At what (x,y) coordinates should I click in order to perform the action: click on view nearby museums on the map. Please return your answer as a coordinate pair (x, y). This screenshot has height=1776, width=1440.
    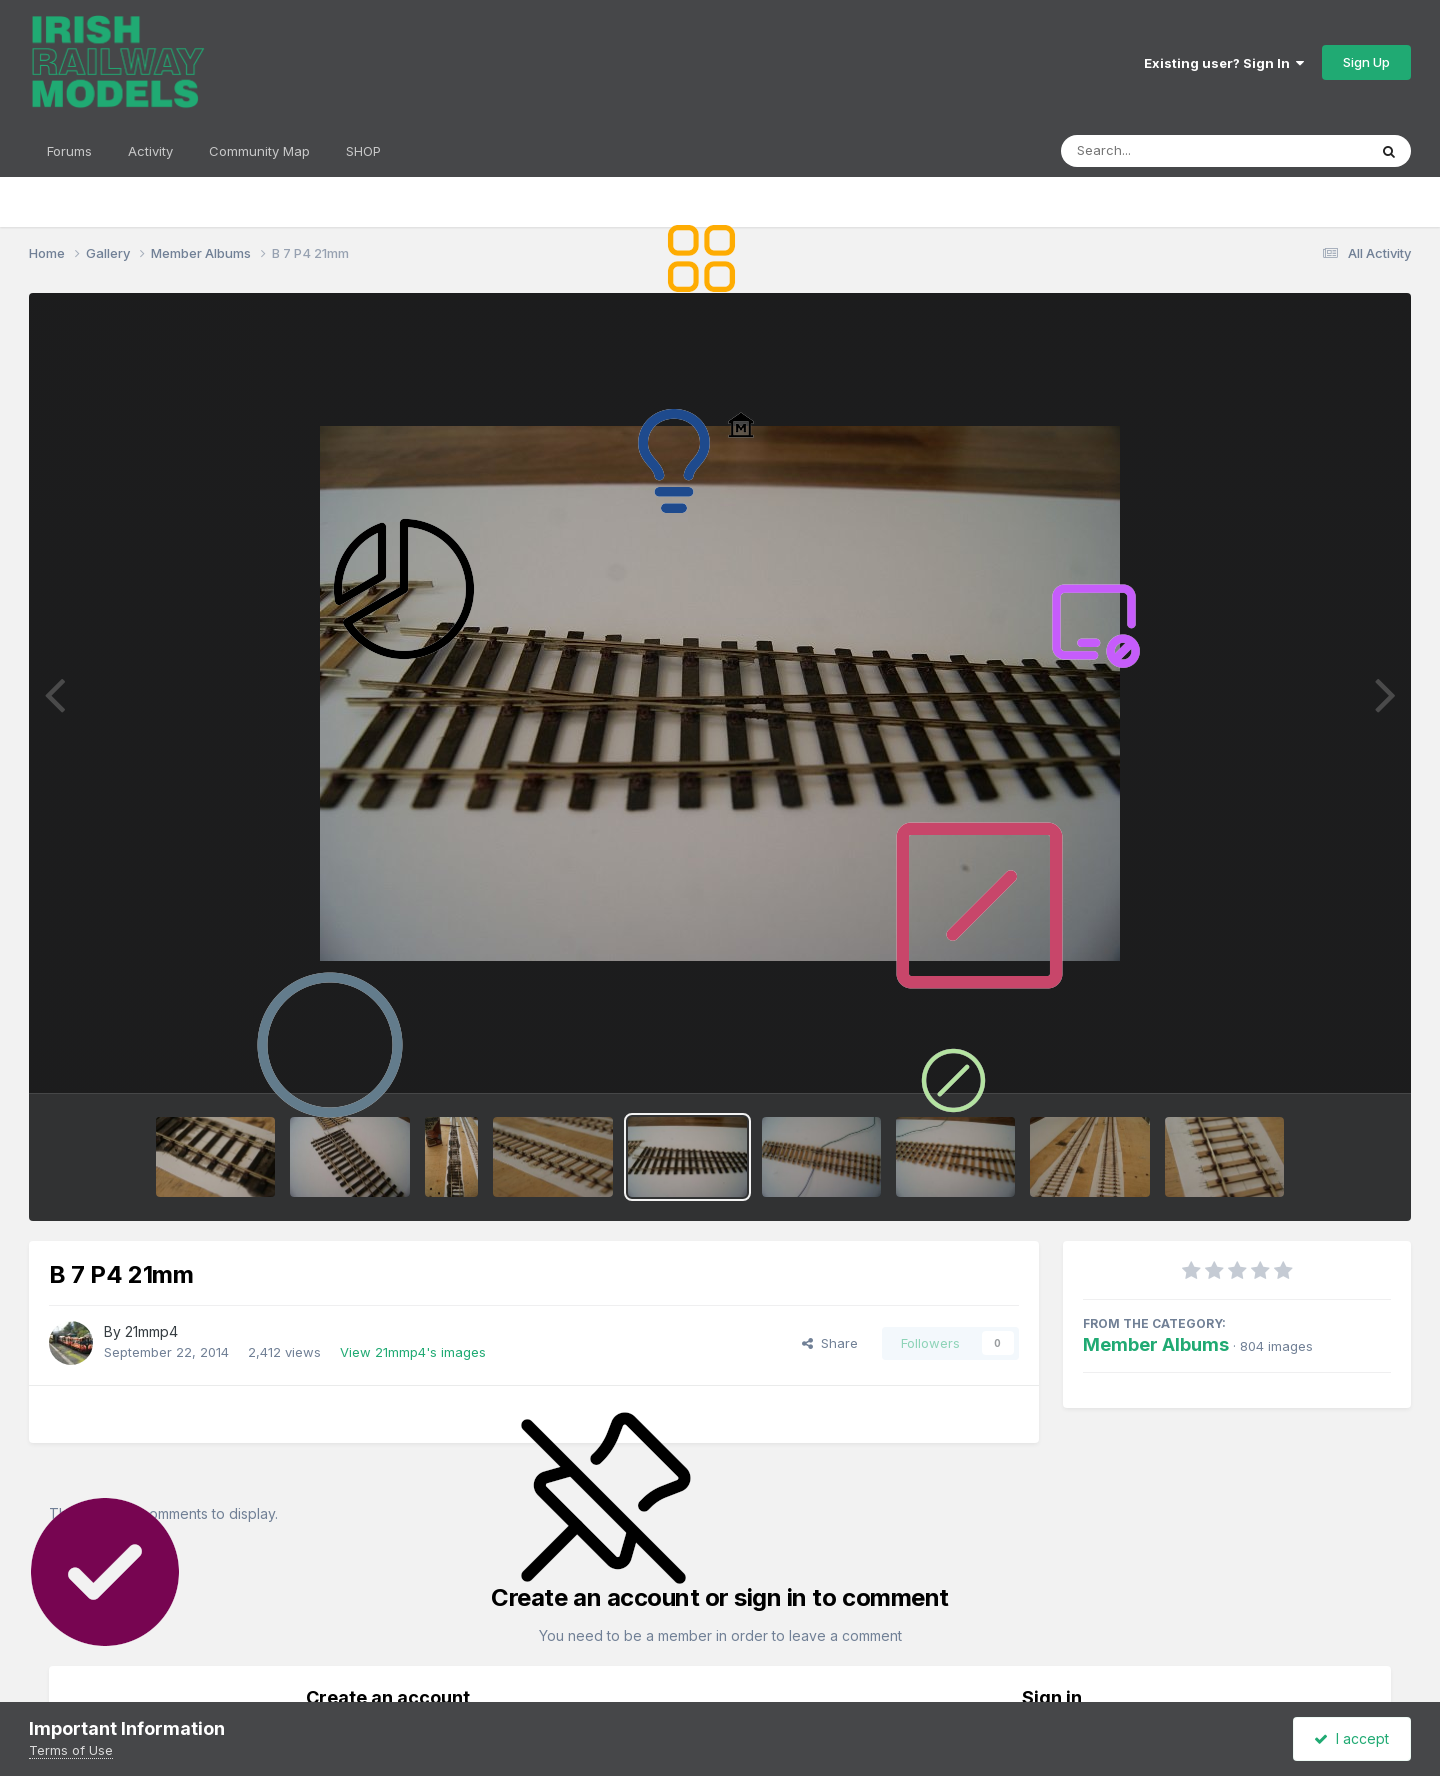
    Looking at the image, I should click on (741, 425).